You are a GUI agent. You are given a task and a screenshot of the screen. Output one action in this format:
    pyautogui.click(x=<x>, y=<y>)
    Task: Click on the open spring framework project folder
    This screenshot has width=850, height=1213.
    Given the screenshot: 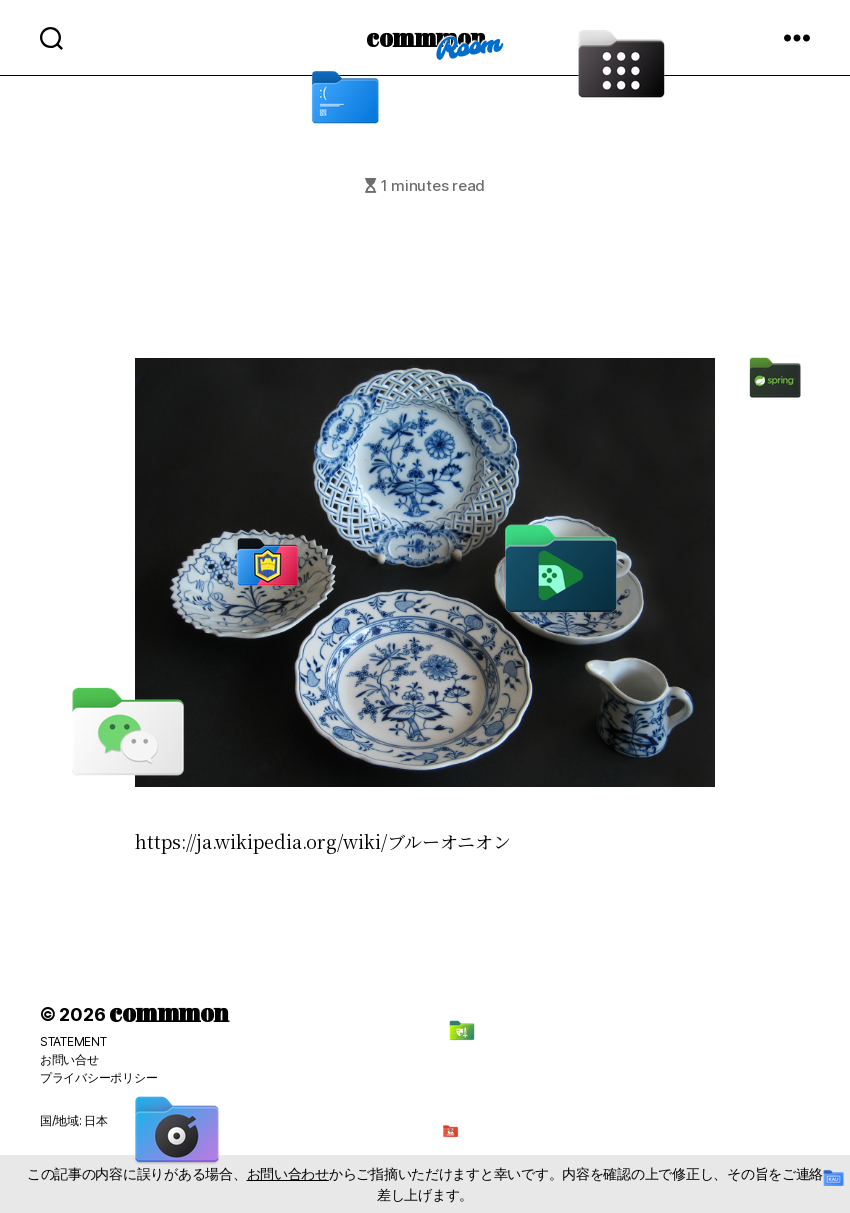 What is the action you would take?
    pyautogui.click(x=775, y=379)
    